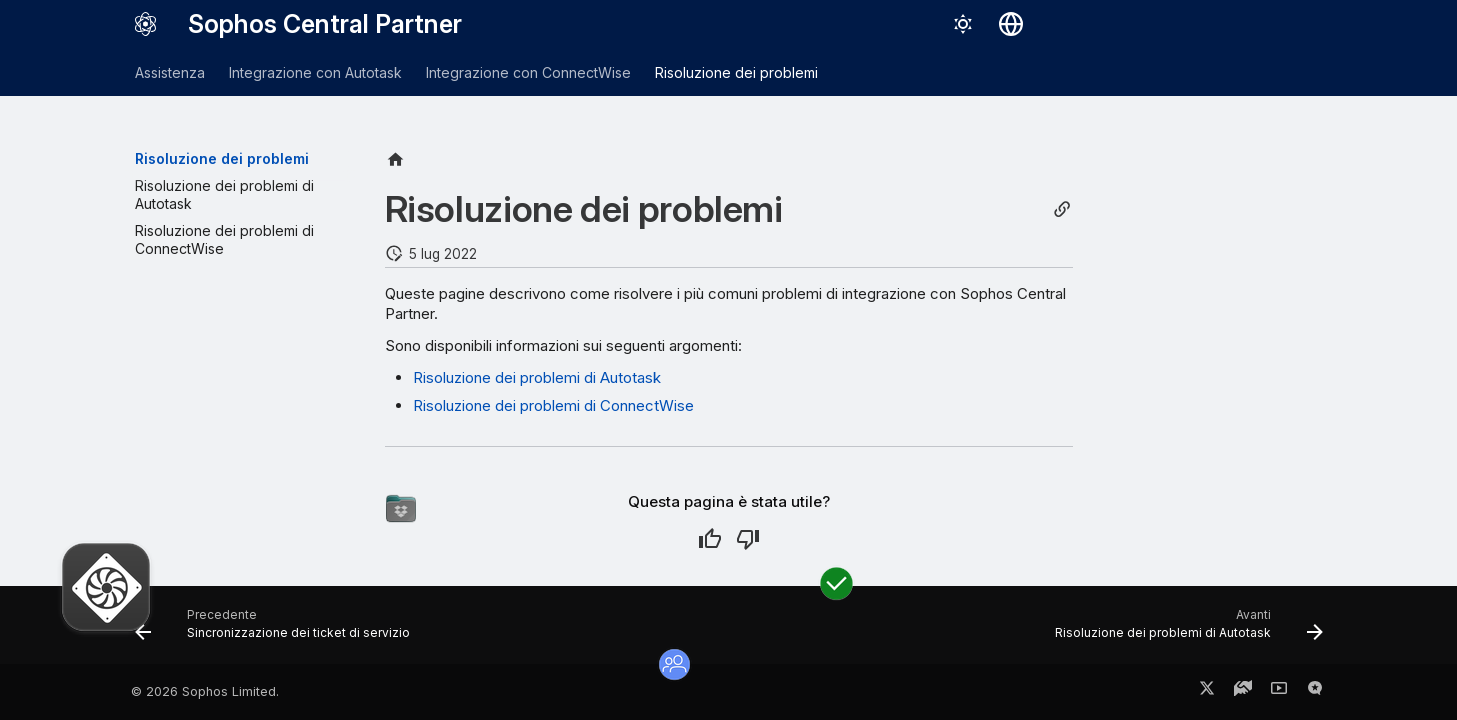 This screenshot has height=720, width=1457. Describe the element at coordinates (674, 664) in the screenshot. I see `access user accounts and settings` at that location.